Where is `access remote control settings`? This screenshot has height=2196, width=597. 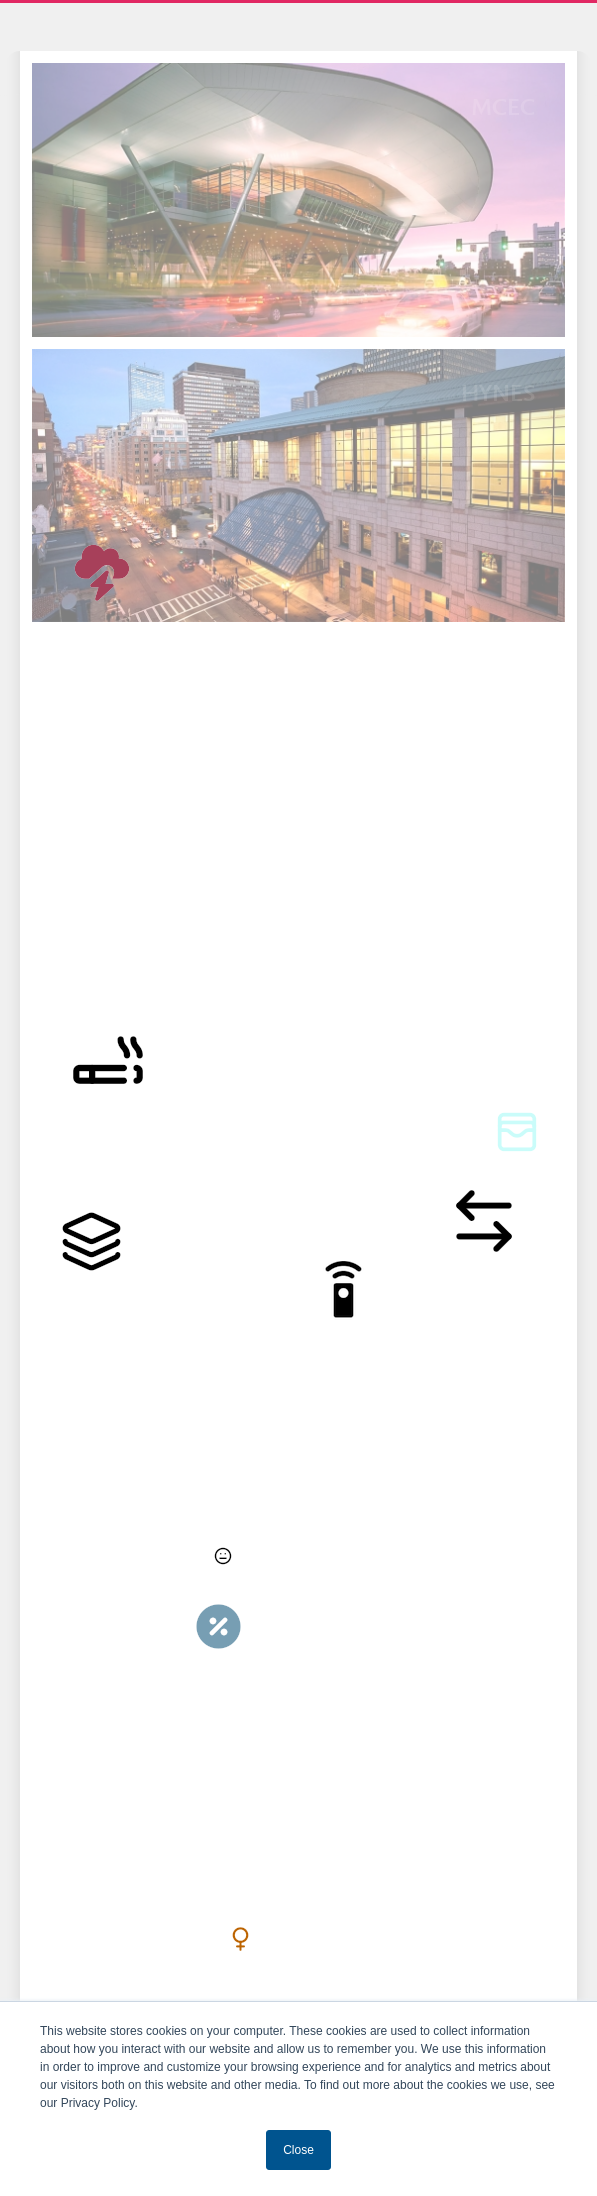
access remote control settings is located at coordinates (343, 1290).